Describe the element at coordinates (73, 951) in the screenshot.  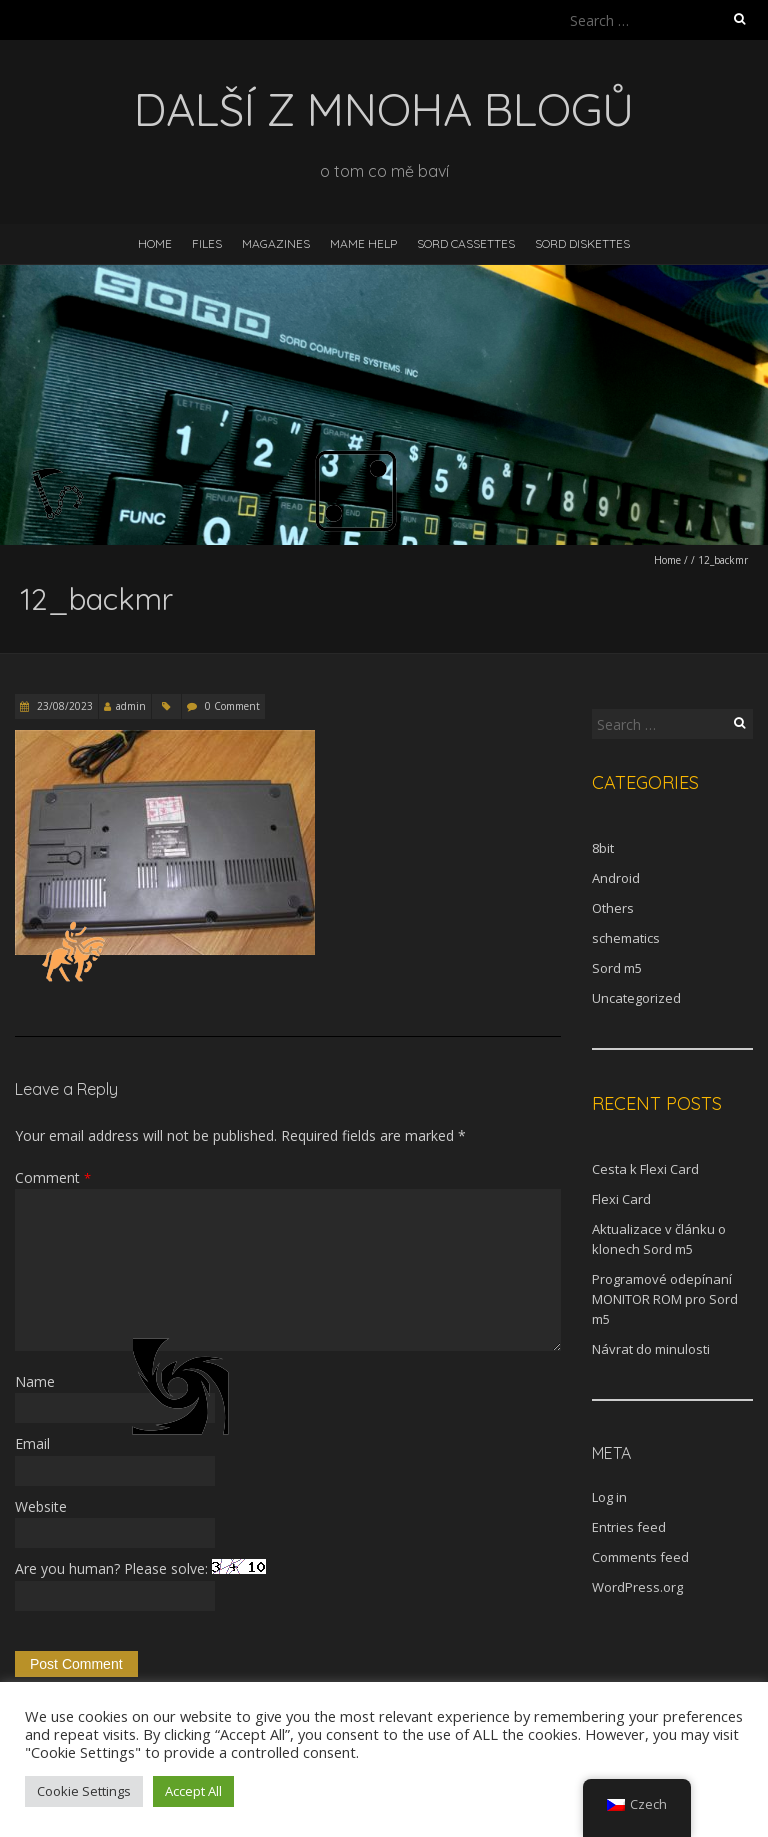
I see `select cavalry unit type` at that location.